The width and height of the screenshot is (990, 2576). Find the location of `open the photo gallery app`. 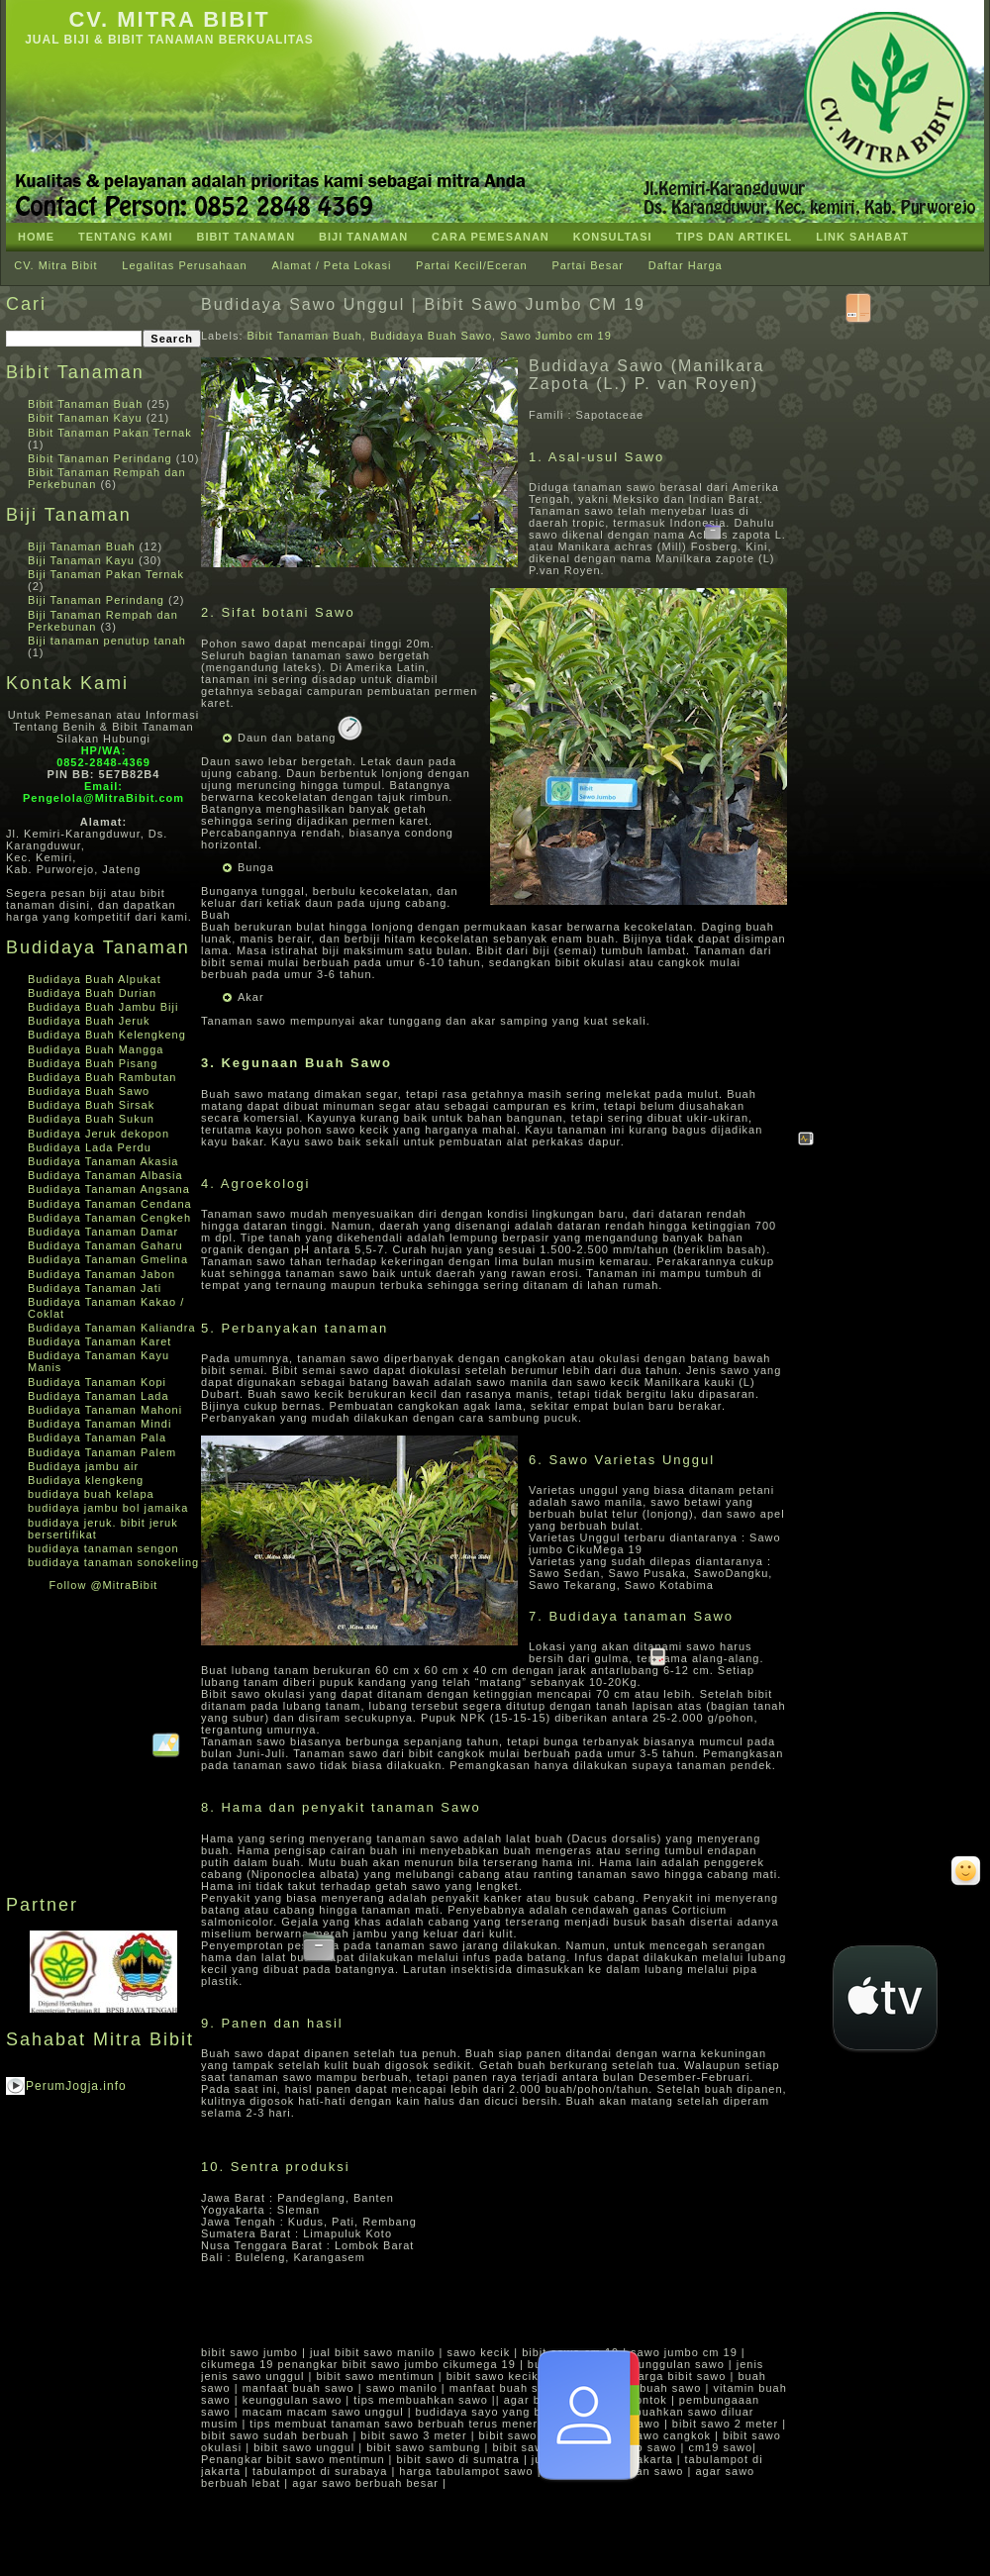

open the photo gallery app is located at coordinates (165, 1744).